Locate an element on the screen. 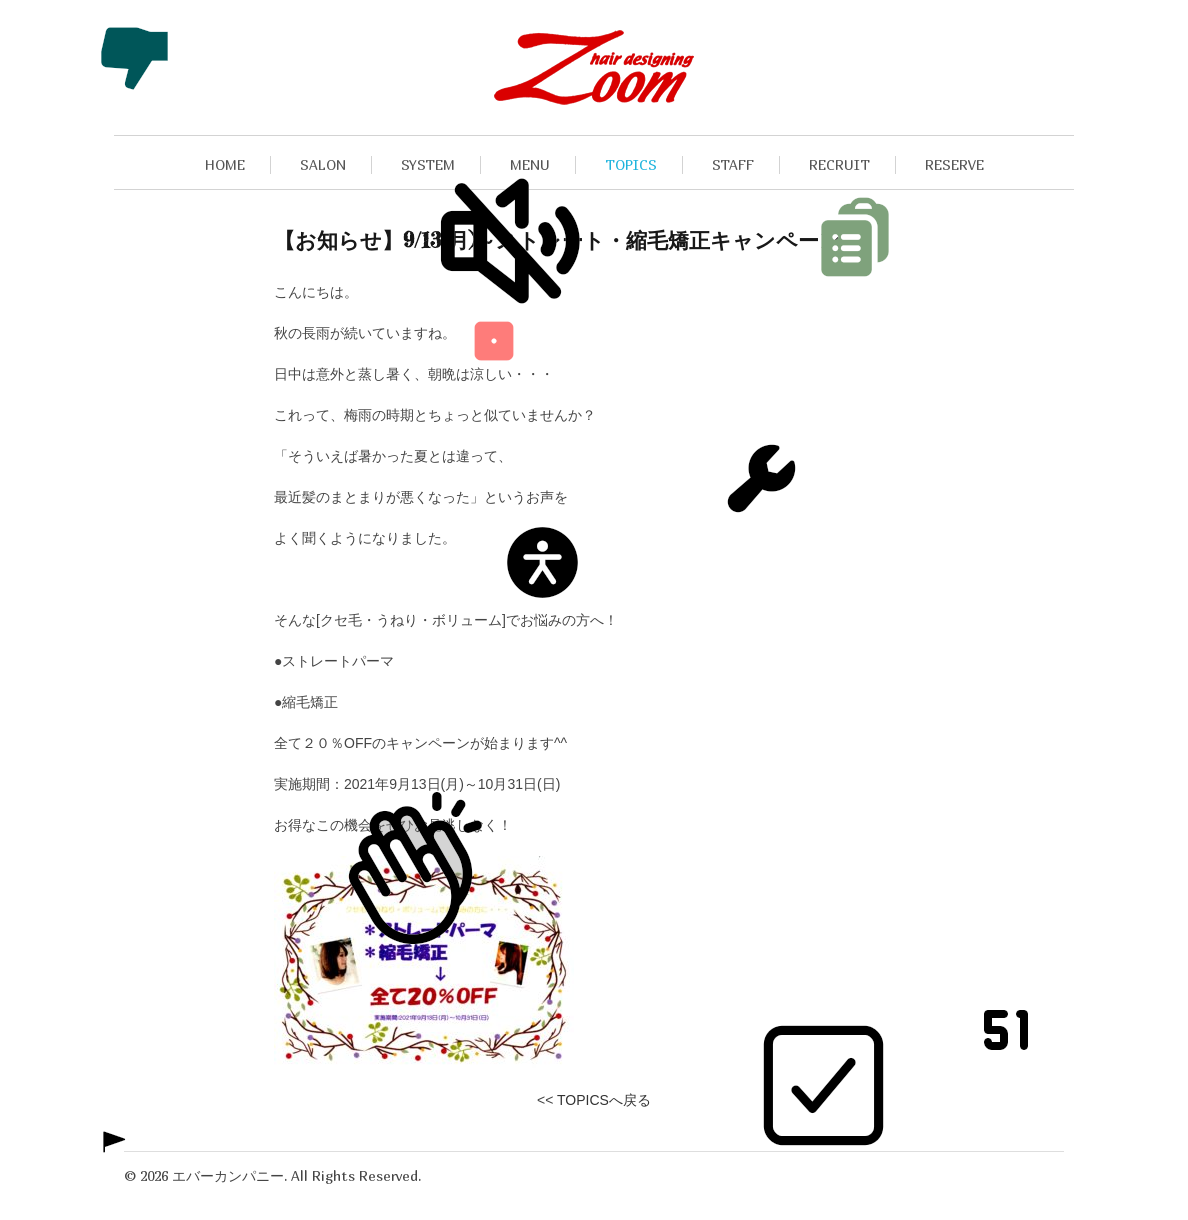 The height and width of the screenshot is (1220, 1188). flag or bookmark an item for later is located at coordinates (112, 1142).